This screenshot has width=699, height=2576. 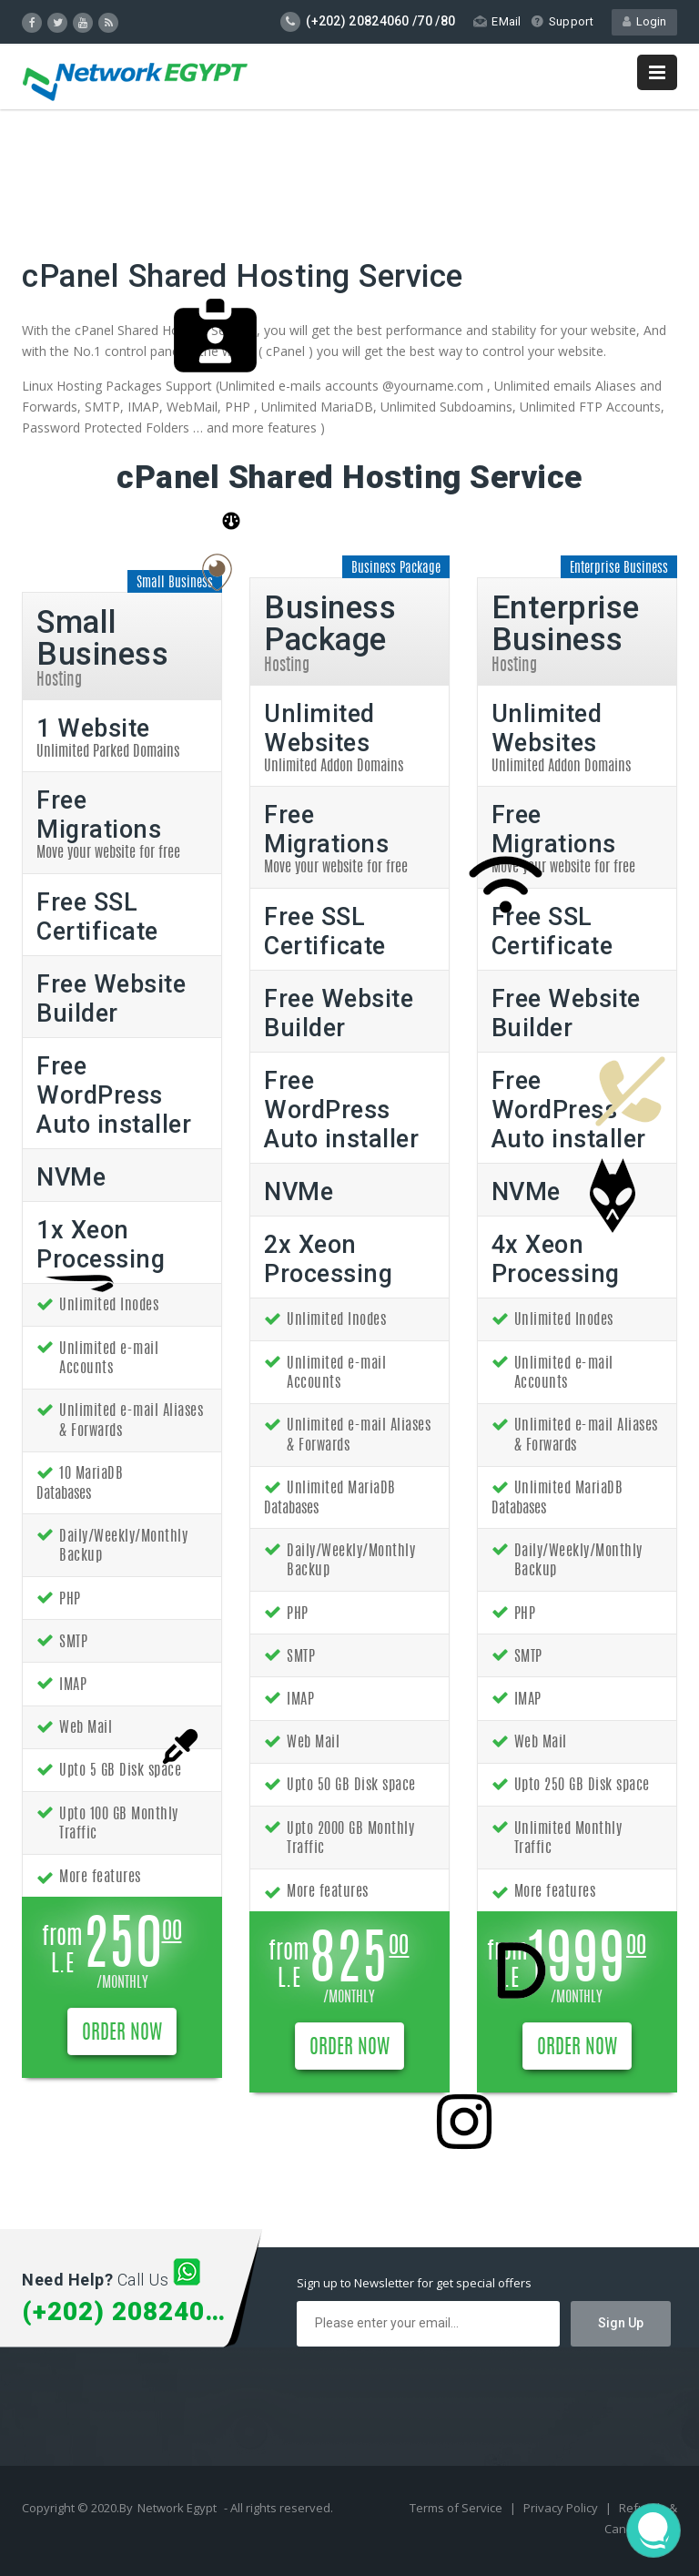 I want to click on end or decline a phone call, so click(x=630, y=1091).